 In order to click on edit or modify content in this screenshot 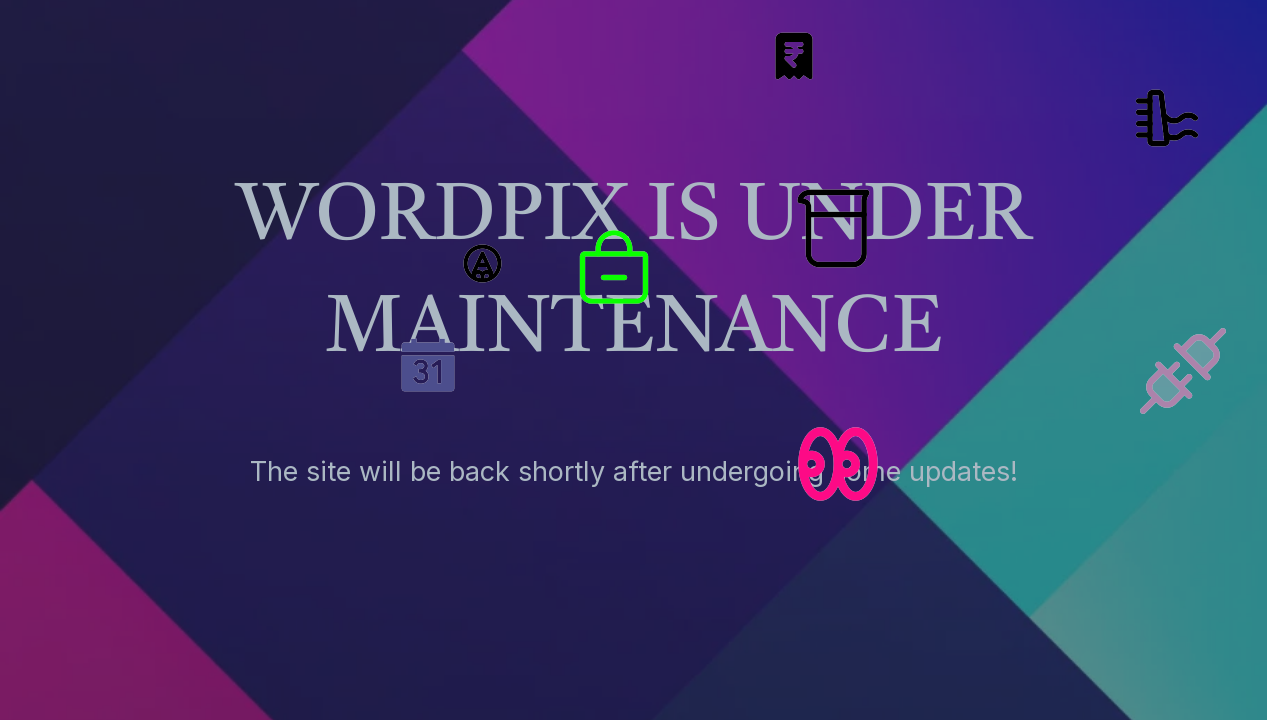, I will do `click(482, 263)`.